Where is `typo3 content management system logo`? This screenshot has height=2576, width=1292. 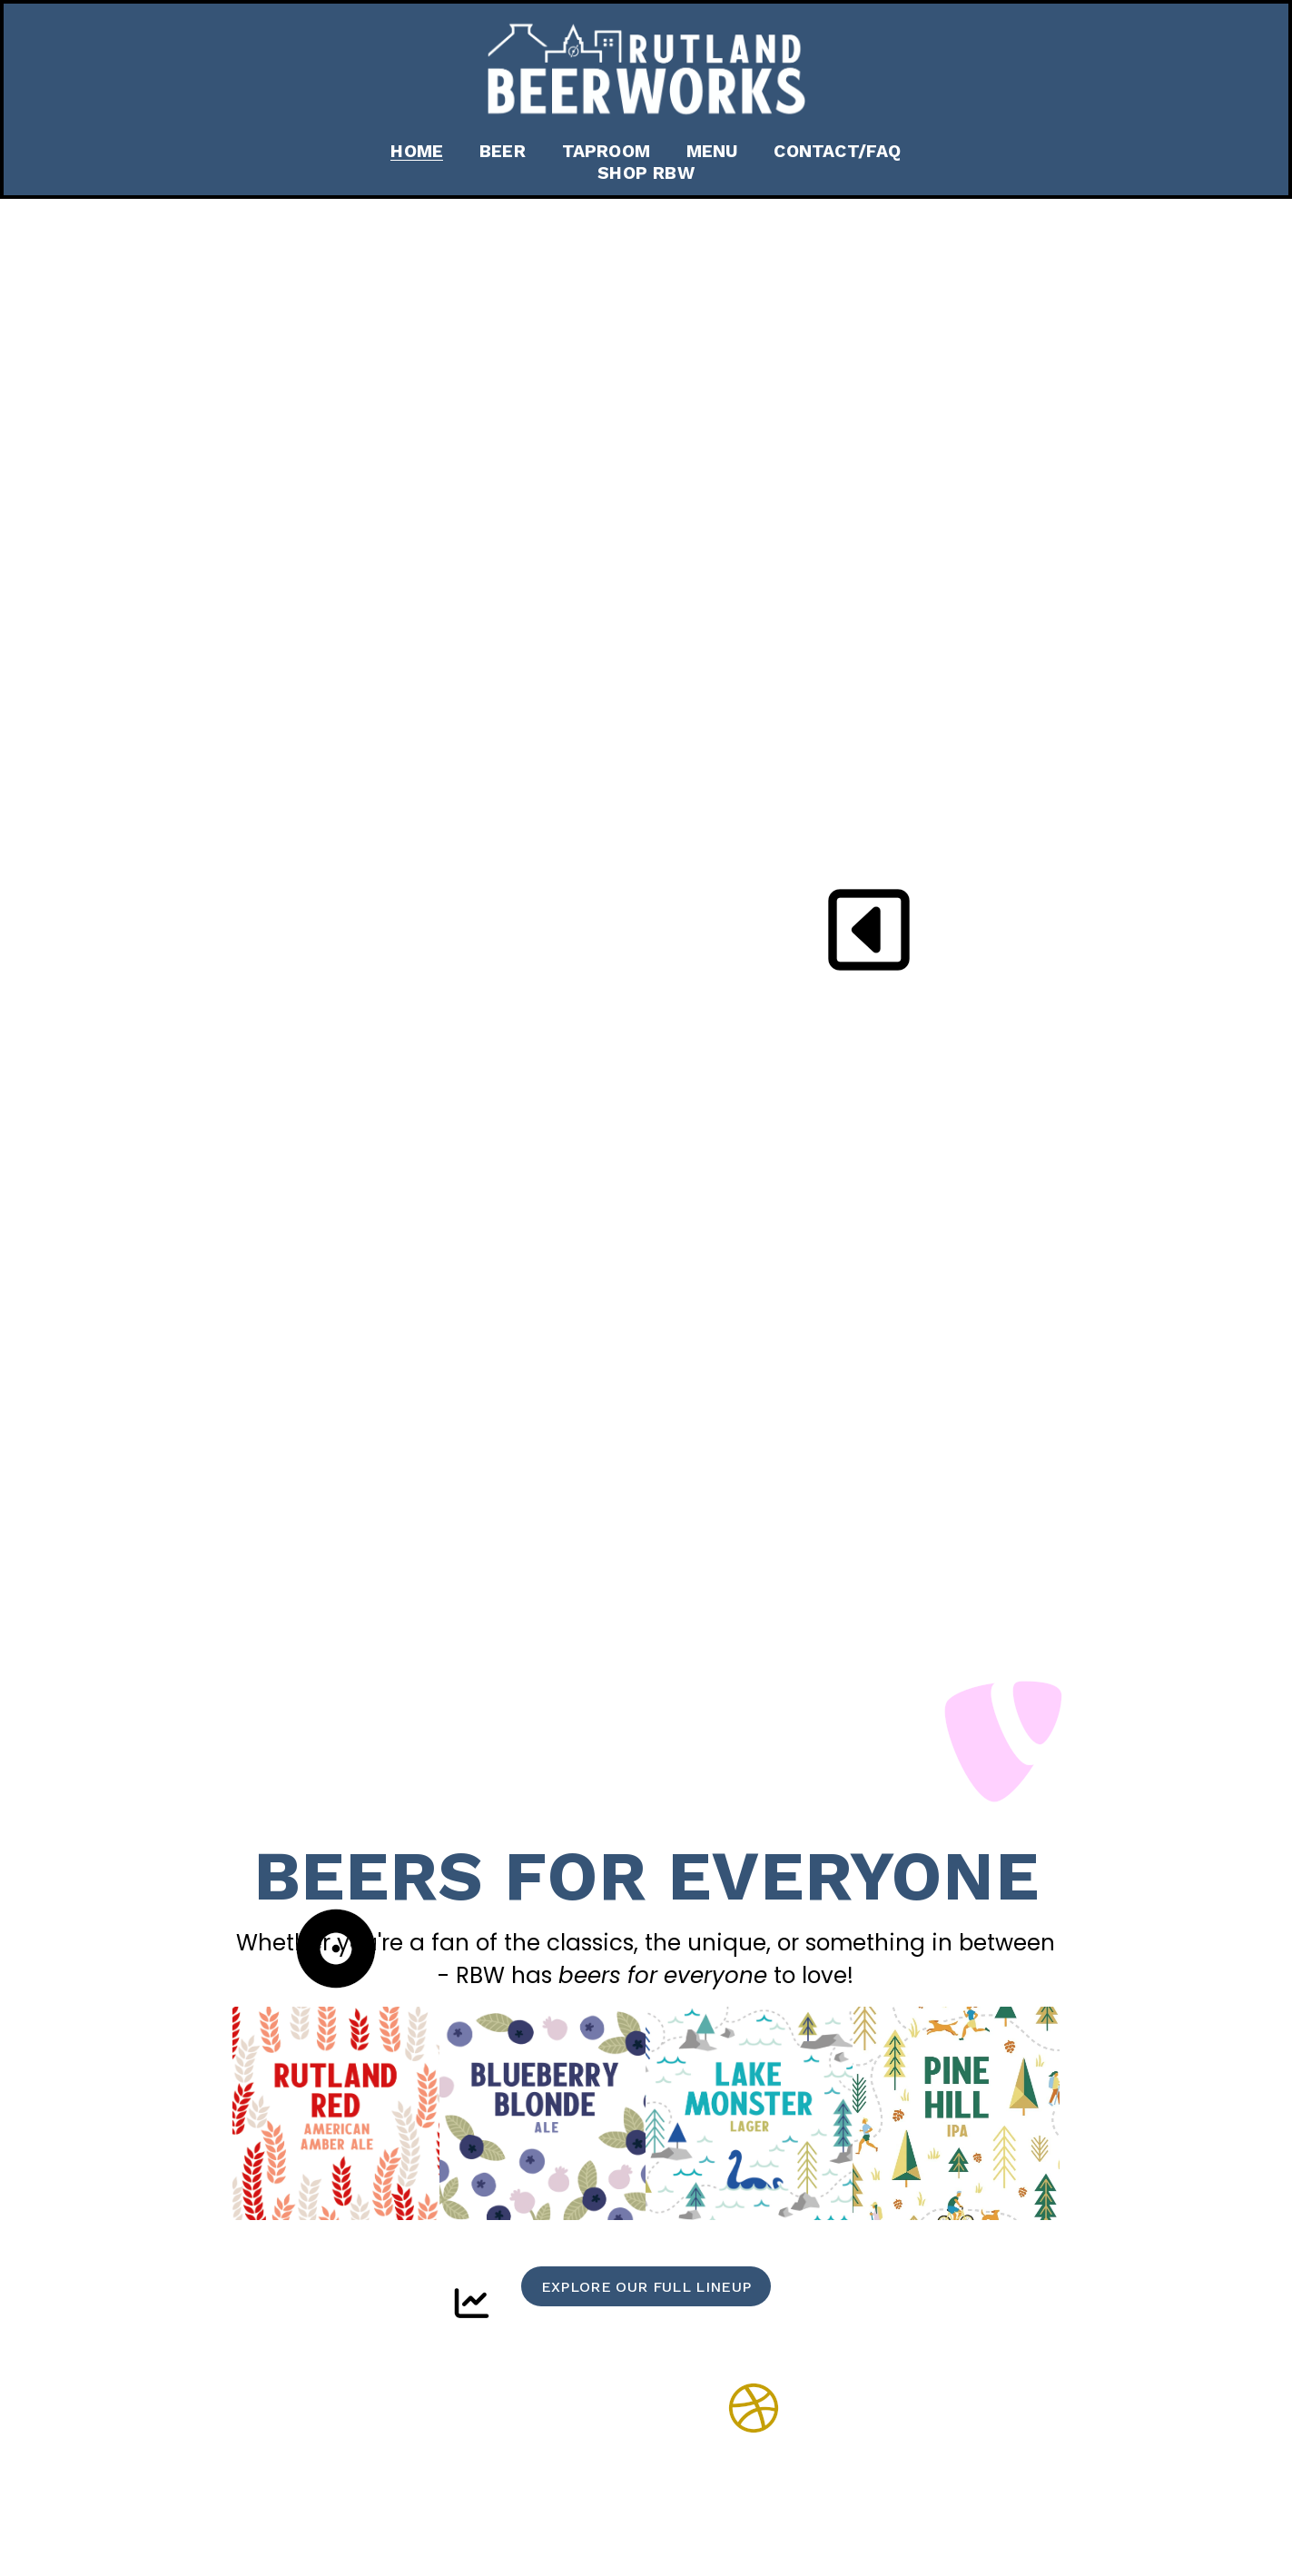 typo3 content management system logo is located at coordinates (1003, 1742).